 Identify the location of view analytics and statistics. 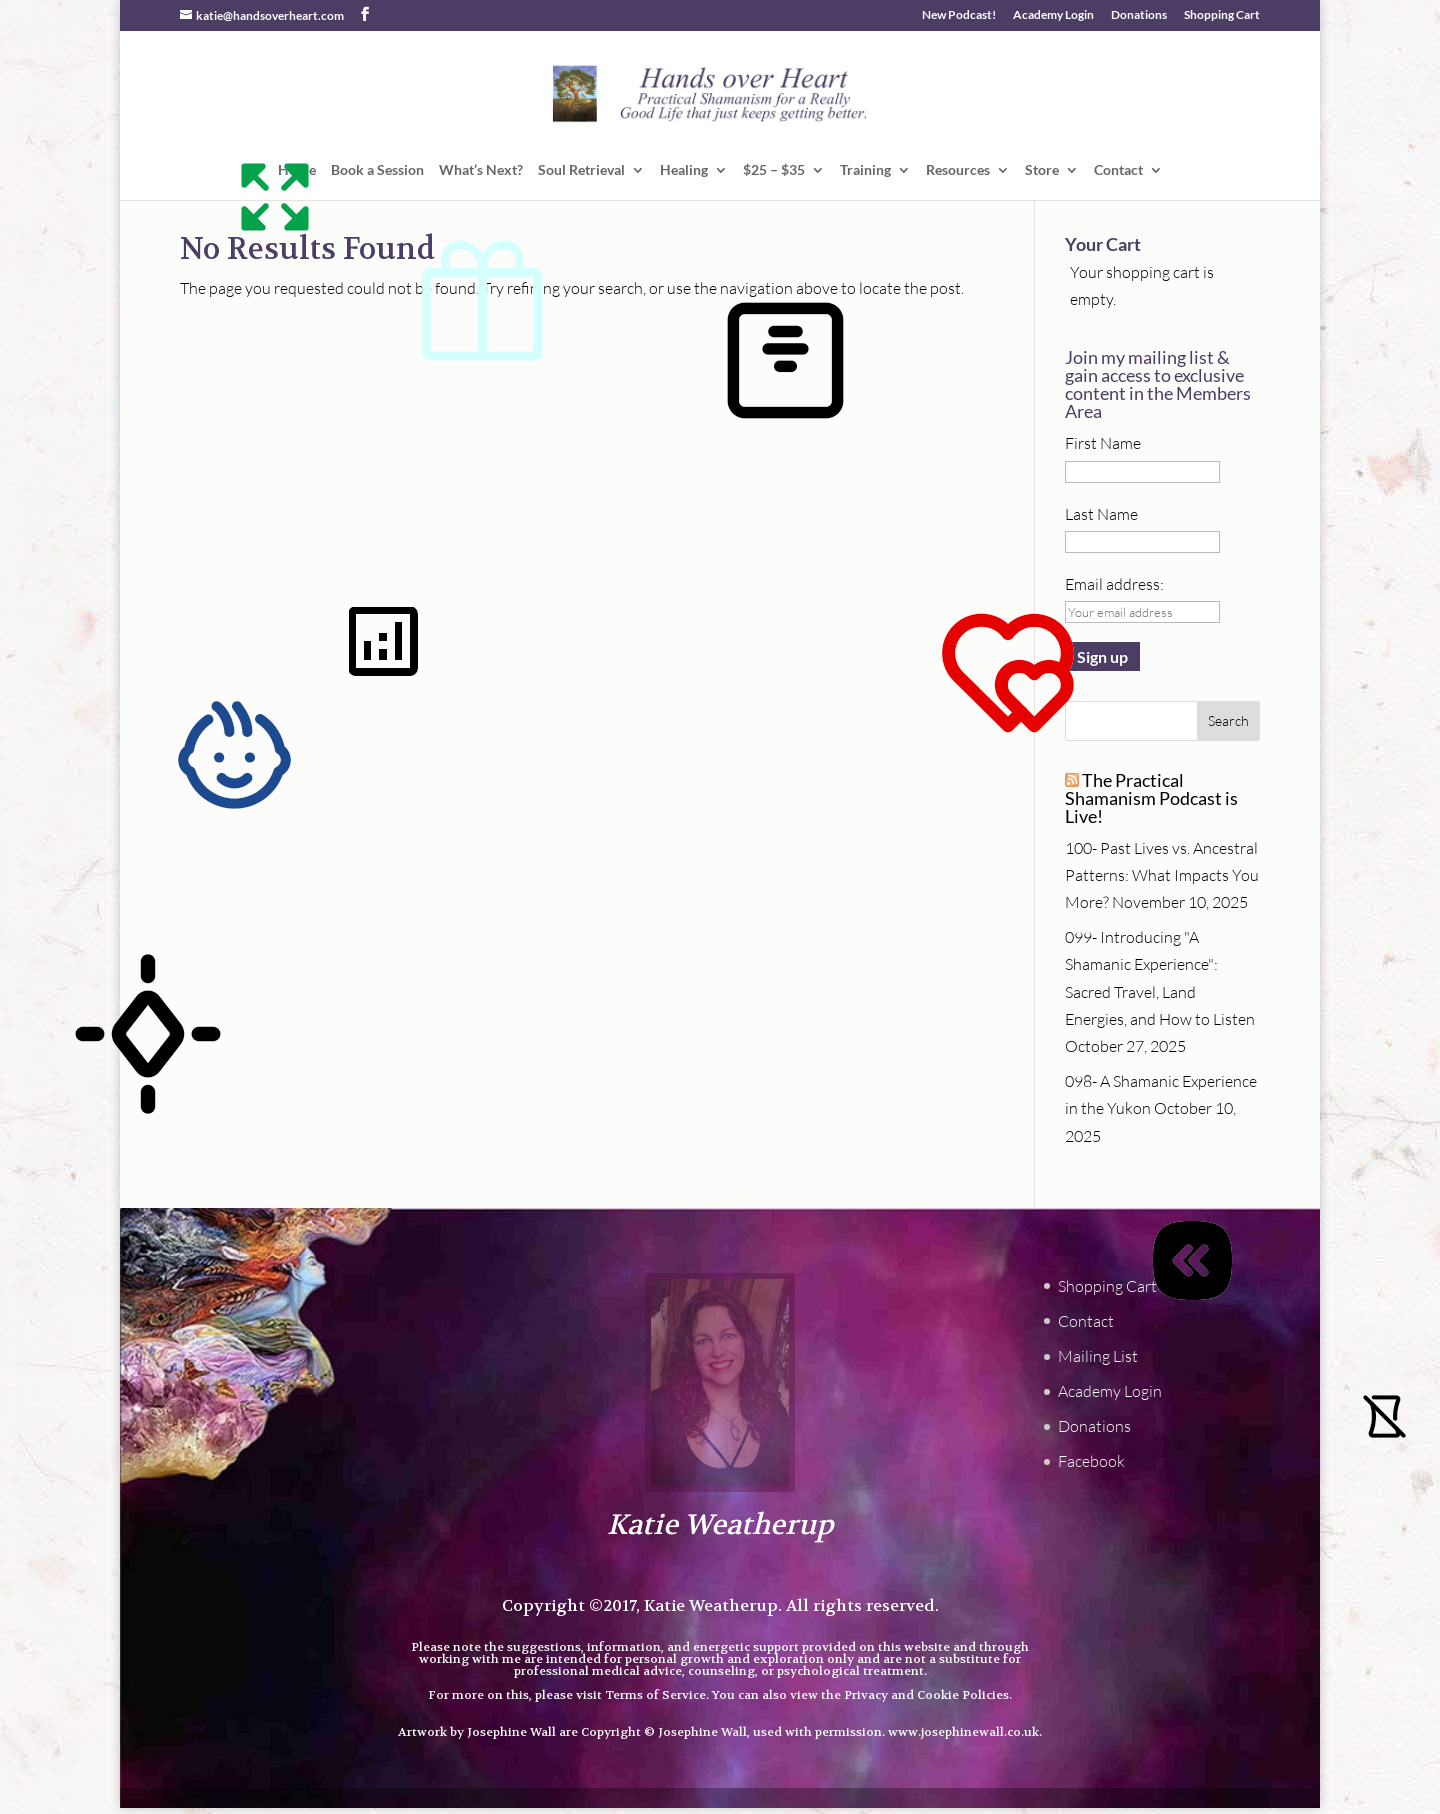
(383, 641).